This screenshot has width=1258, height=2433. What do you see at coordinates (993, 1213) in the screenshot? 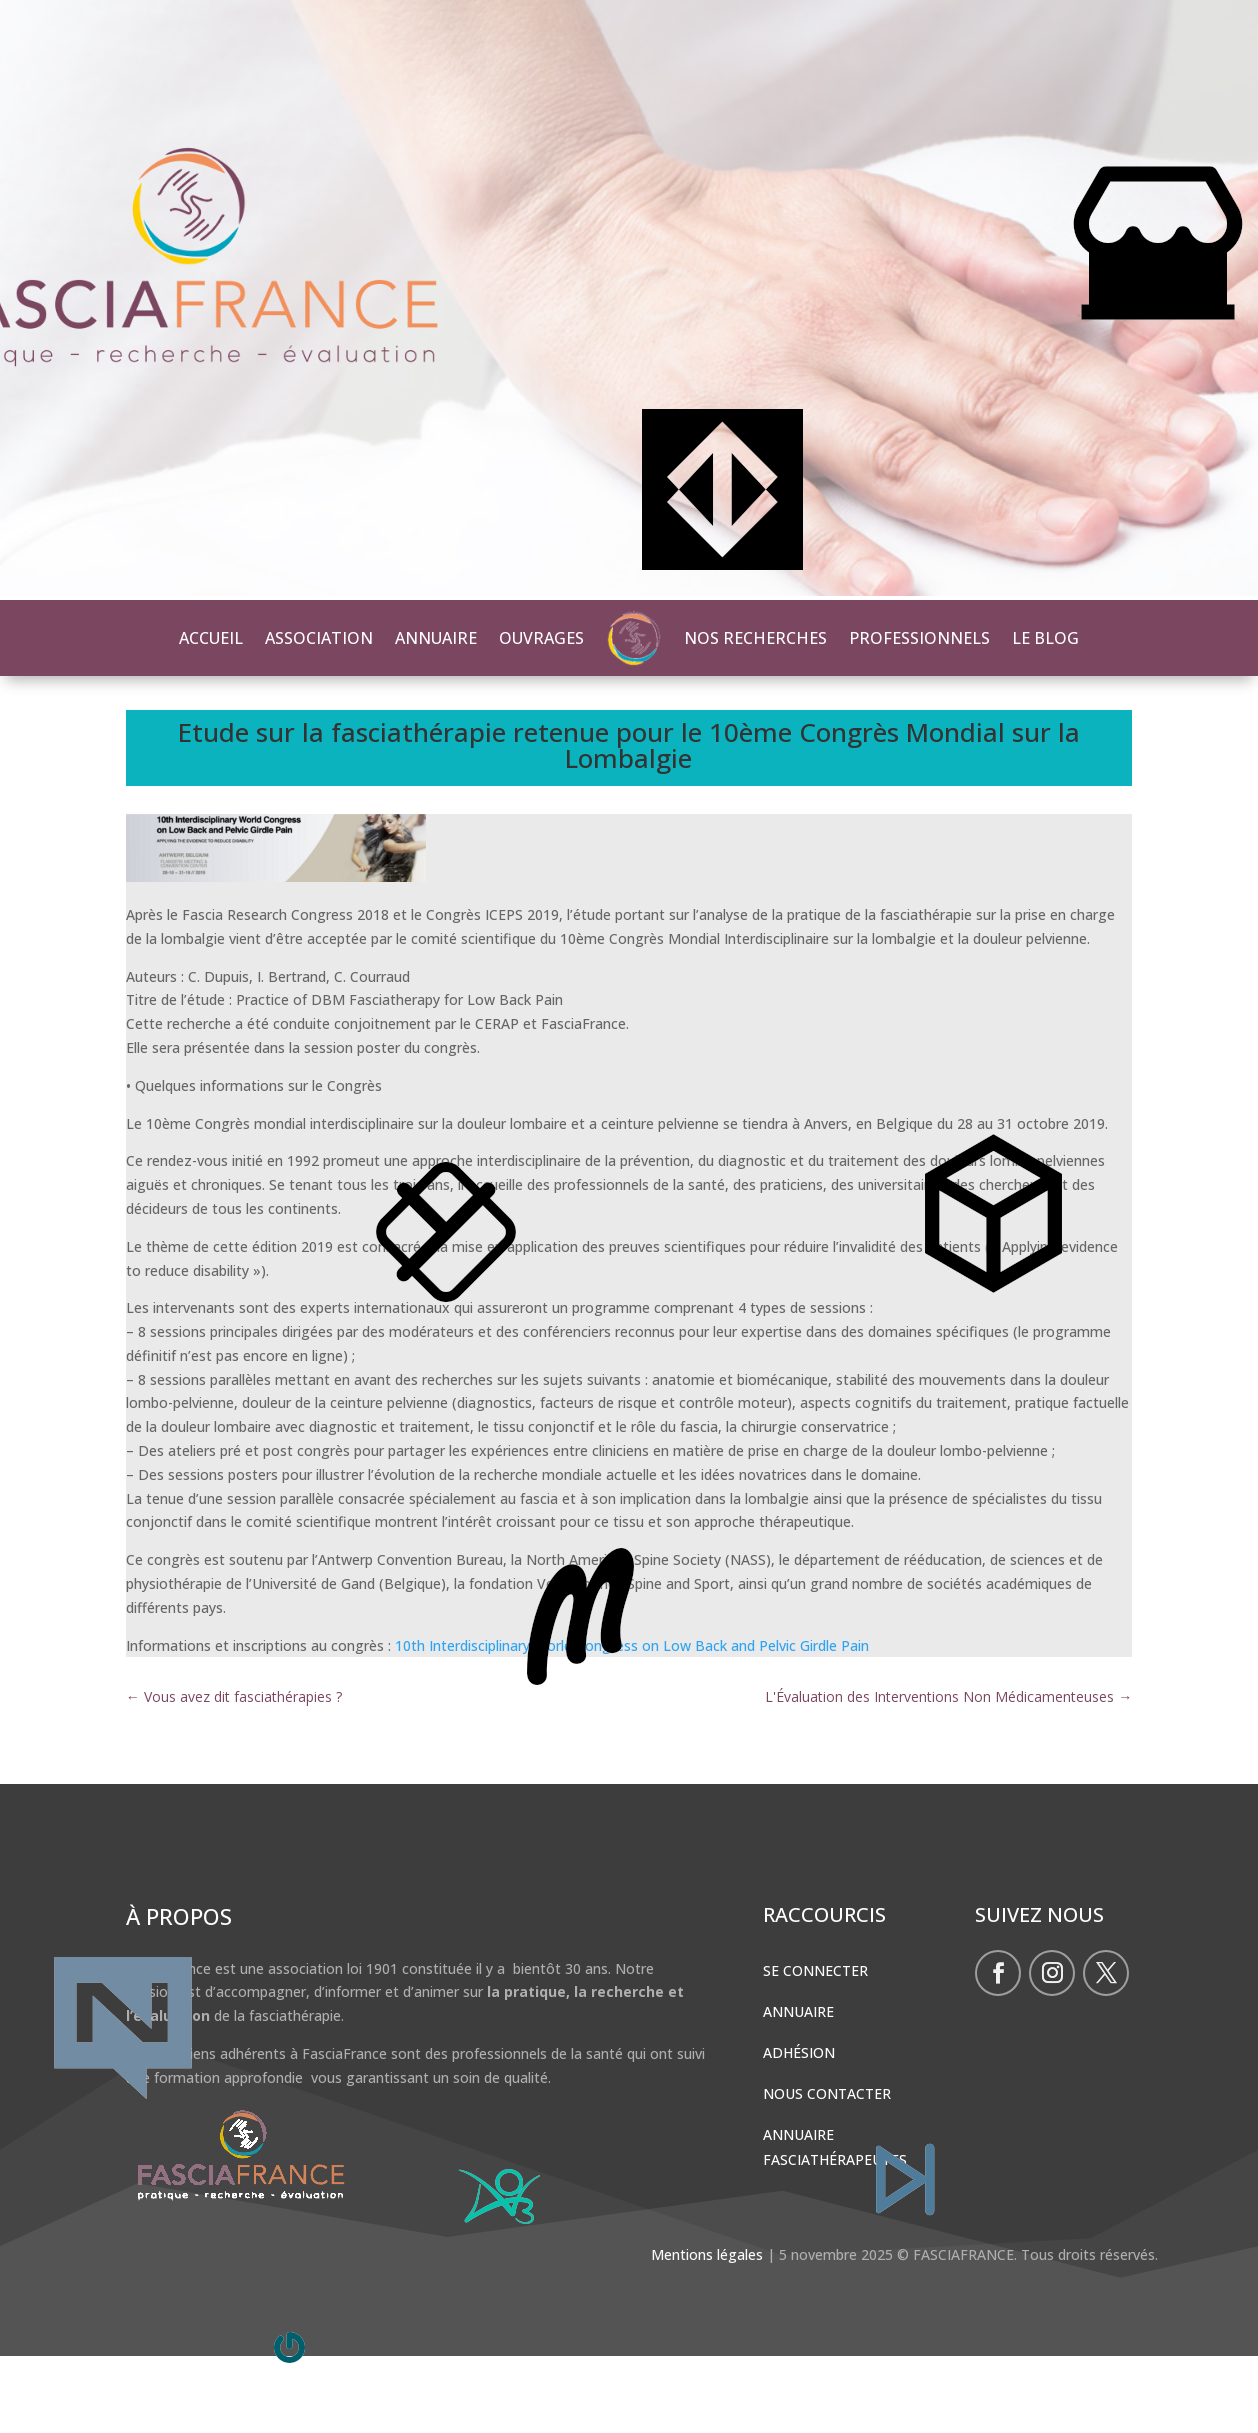
I see `view 3d objects or models` at bounding box center [993, 1213].